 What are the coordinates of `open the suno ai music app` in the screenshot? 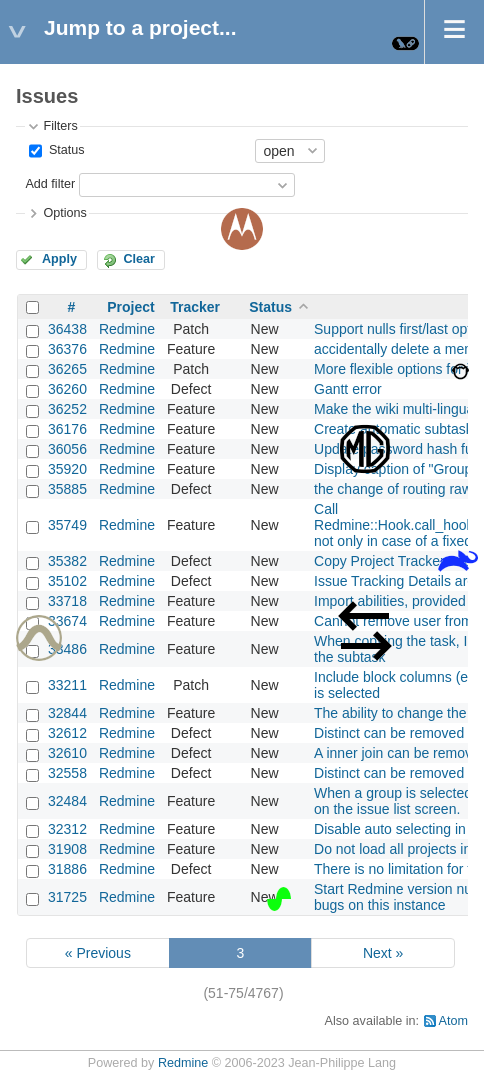 It's located at (279, 899).